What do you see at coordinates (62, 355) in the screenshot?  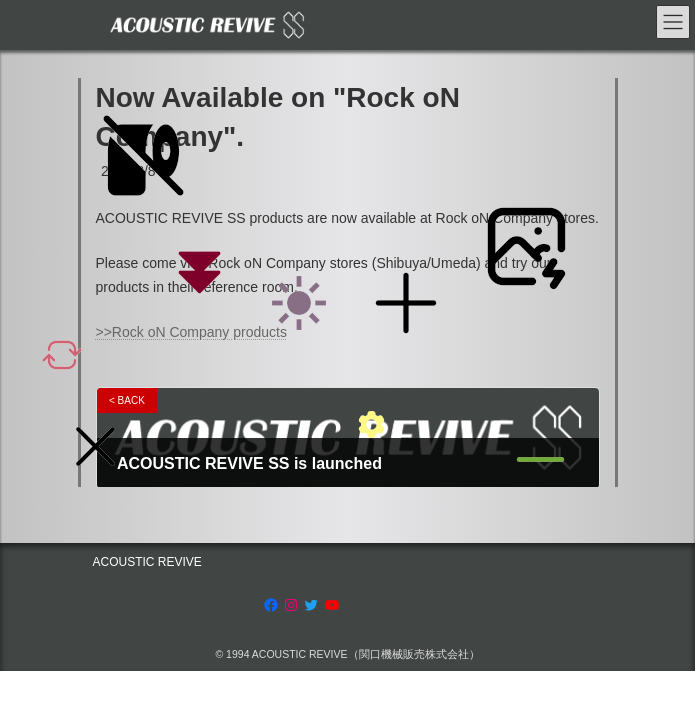 I see `refresh or reload content` at bounding box center [62, 355].